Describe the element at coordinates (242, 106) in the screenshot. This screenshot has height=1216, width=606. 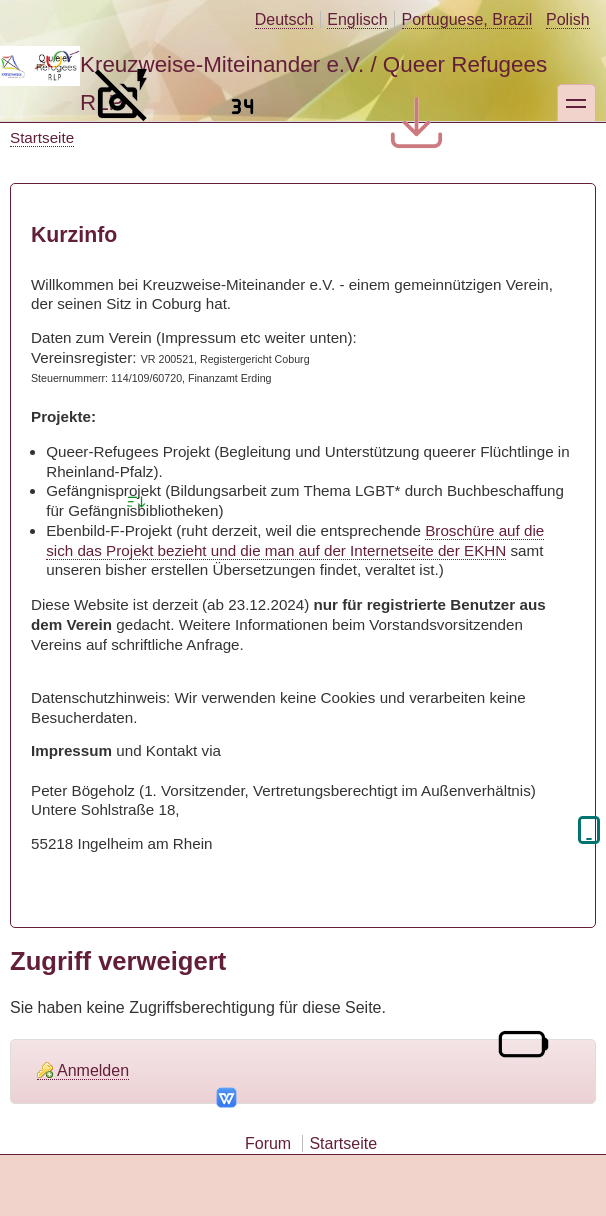
I see `indicates item number 34 in a list or sequence` at that location.